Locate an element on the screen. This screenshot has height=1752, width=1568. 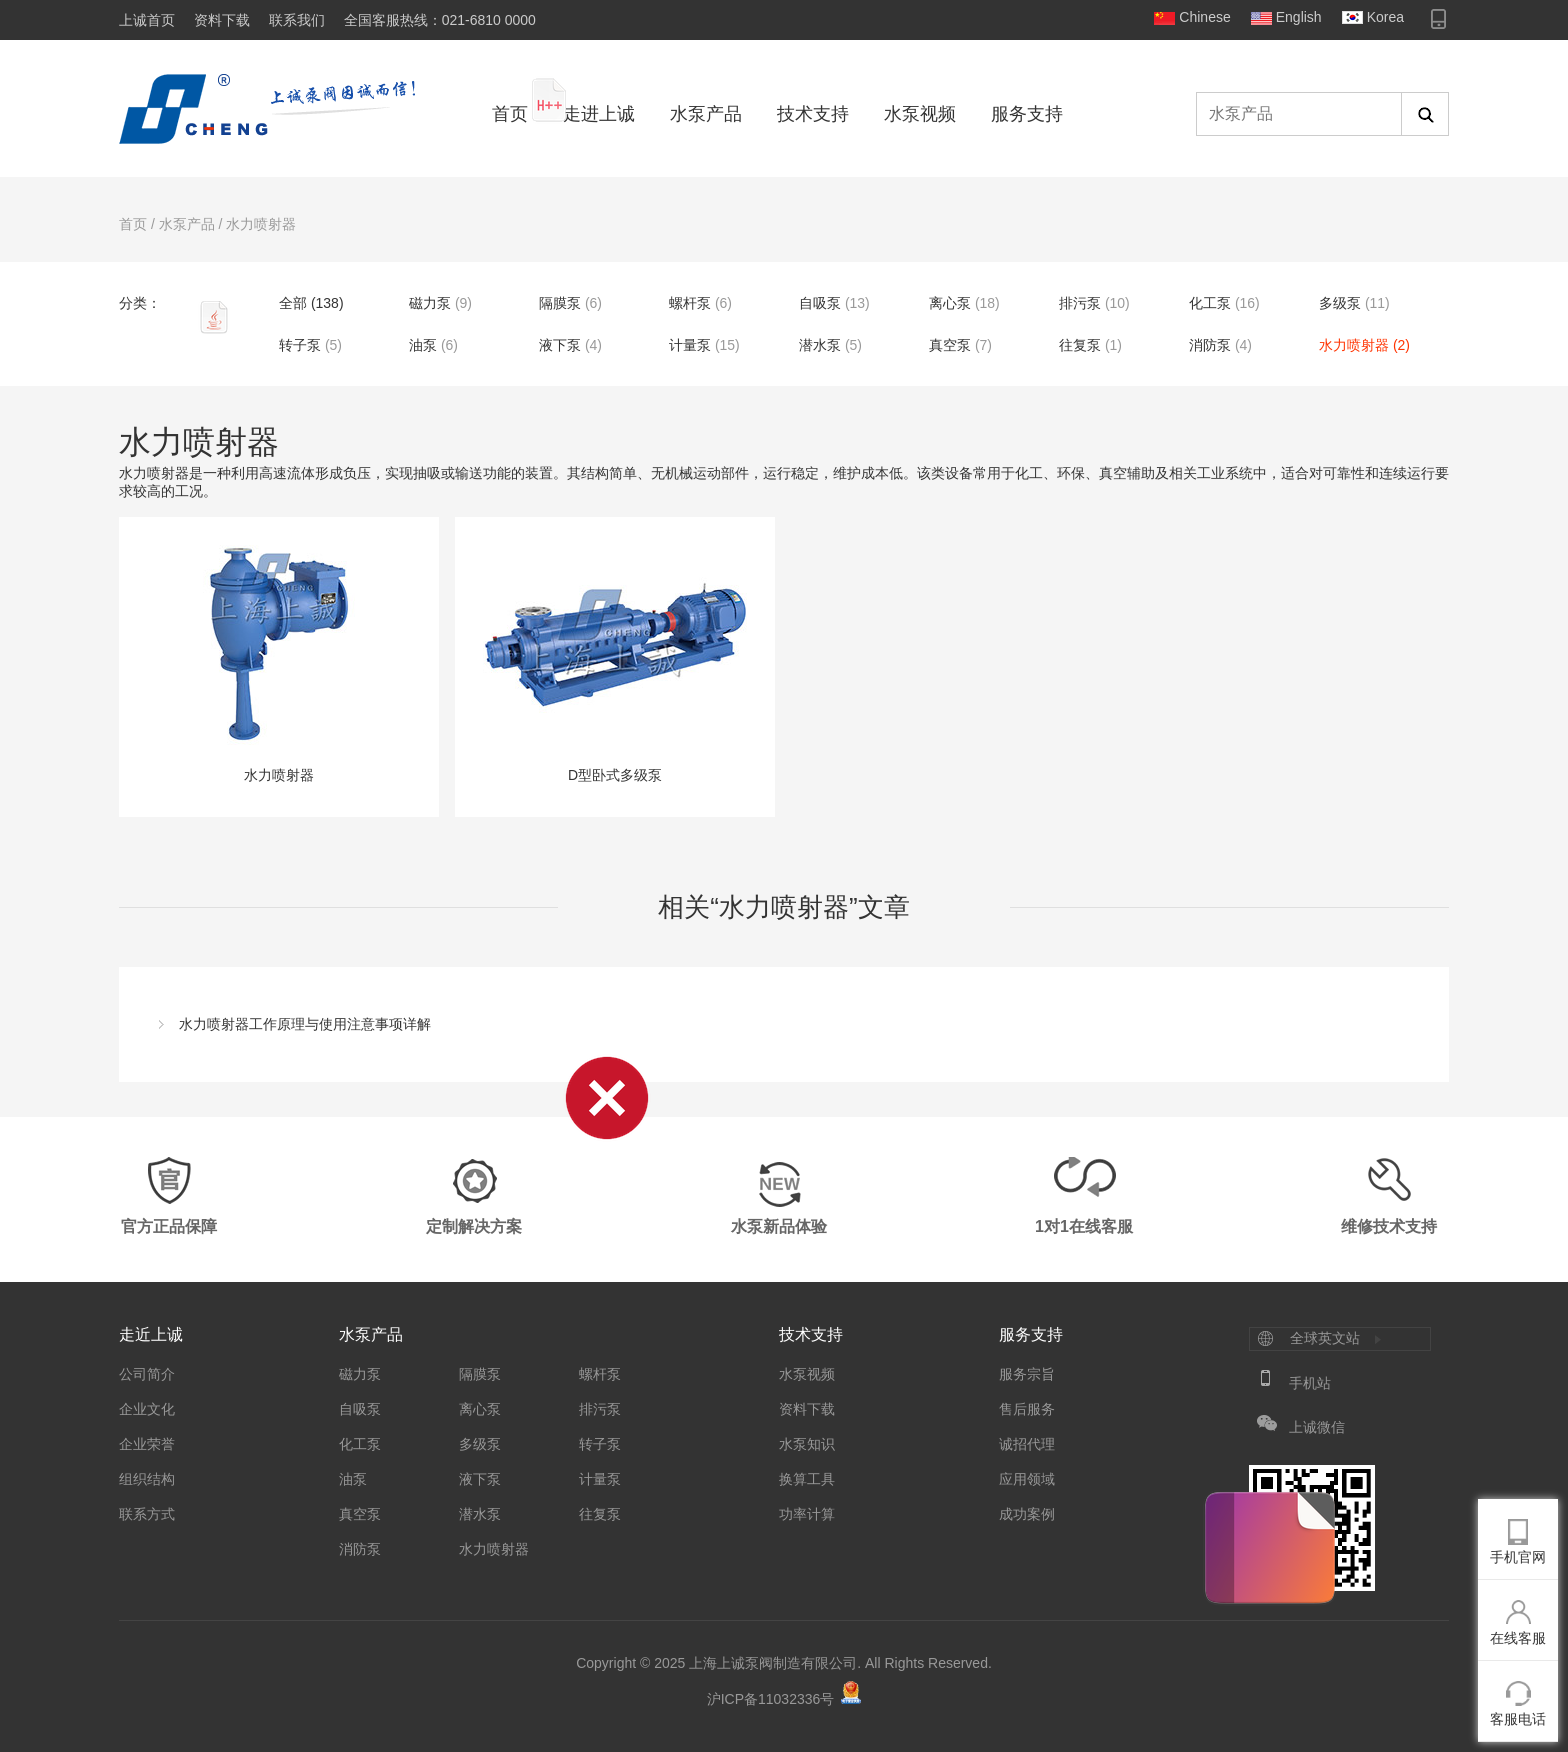
a java source code file is located at coordinates (214, 317).